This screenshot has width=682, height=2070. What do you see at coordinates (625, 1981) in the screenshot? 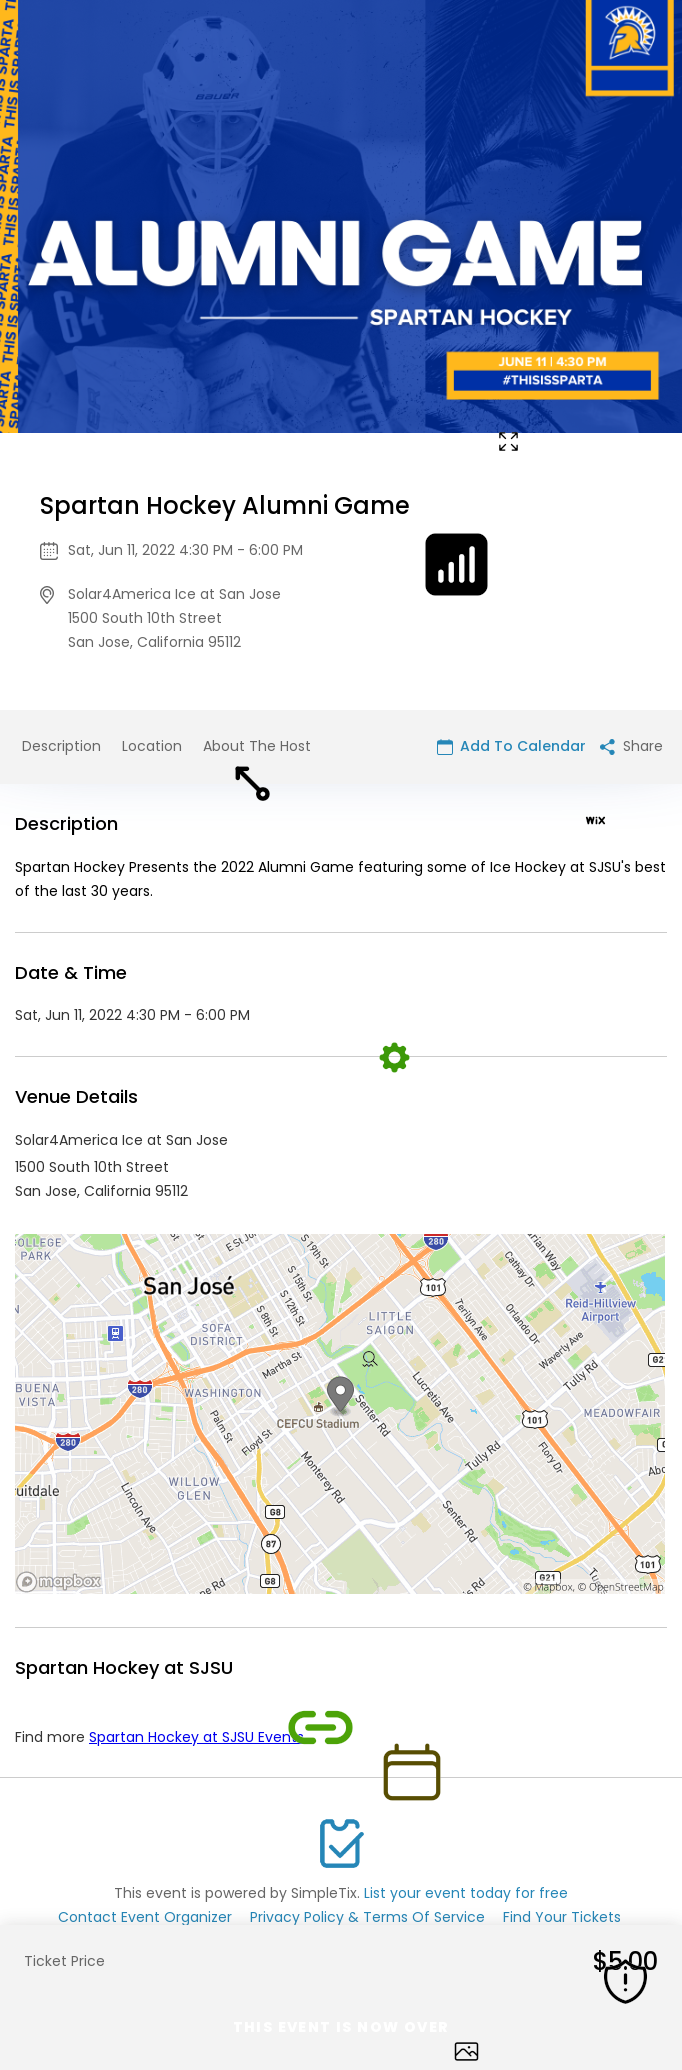
I see `security warning or alert detected` at bounding box center [625, 1981].